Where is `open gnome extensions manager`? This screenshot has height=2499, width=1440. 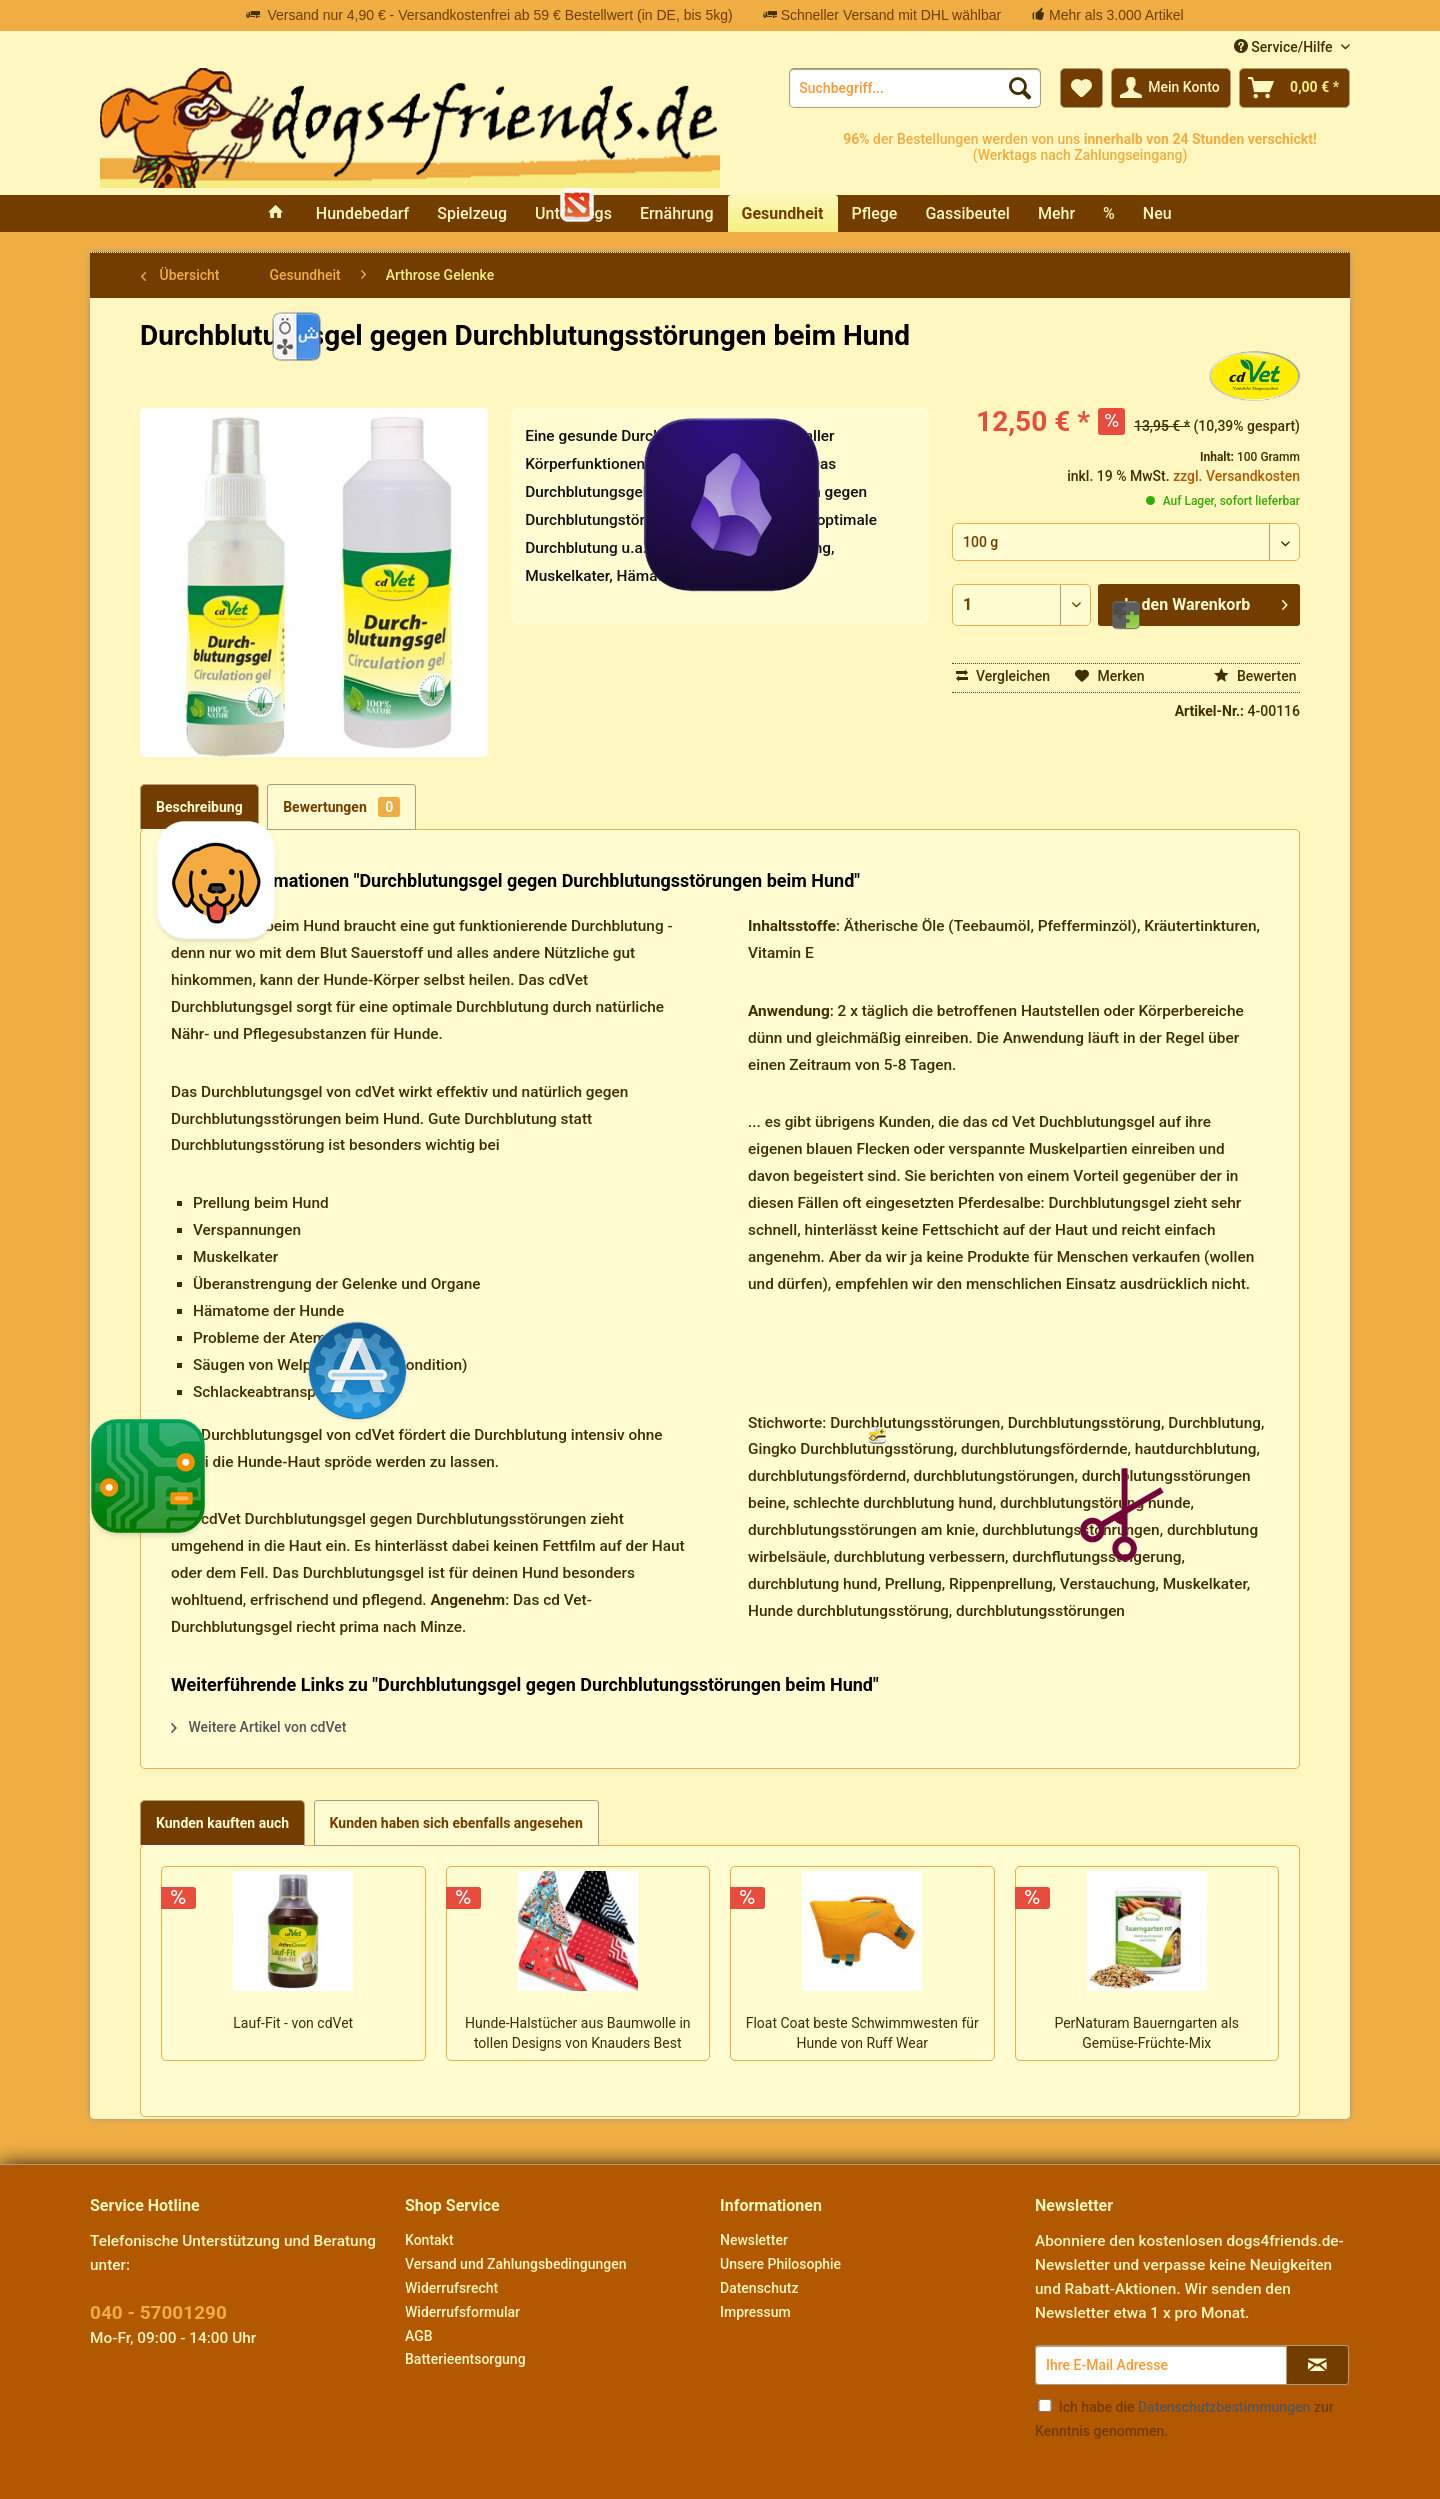
open gnome extensions manager is located at coordinates (1126, 615).